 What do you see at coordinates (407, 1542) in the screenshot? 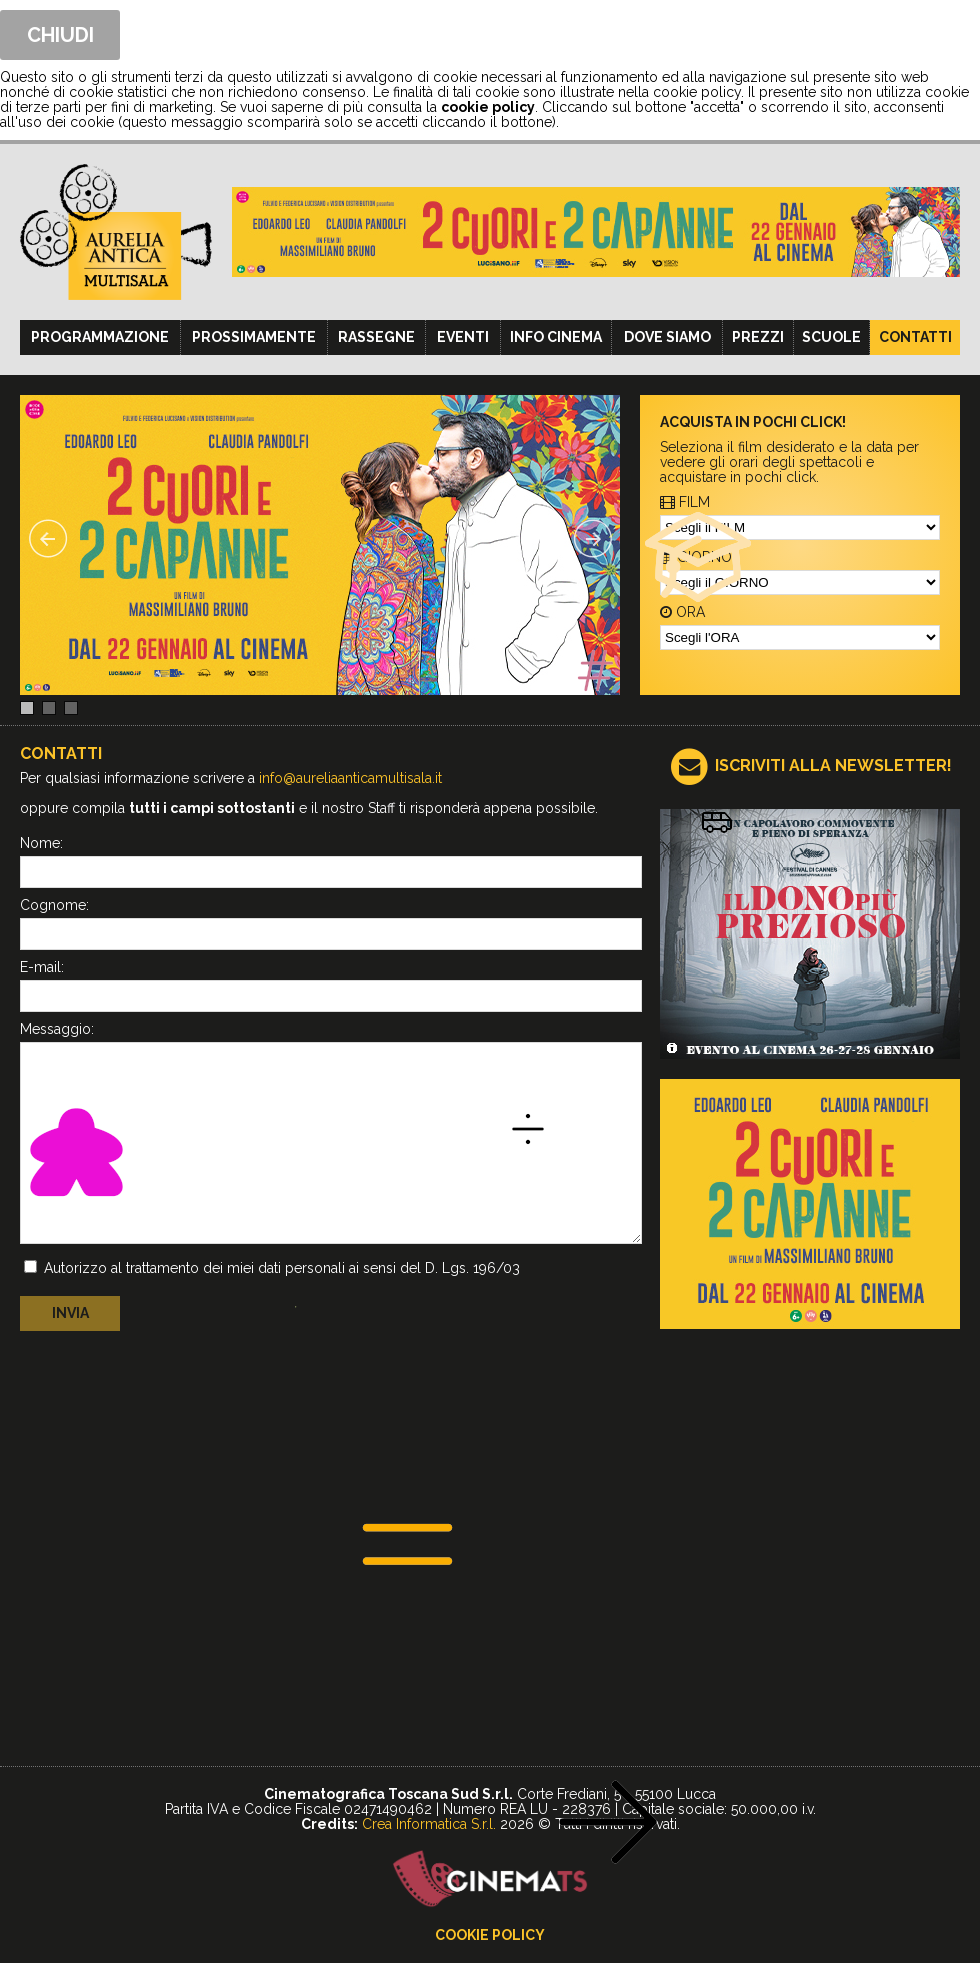
I see `open navigation menu` at bounding box center [407, 1542].